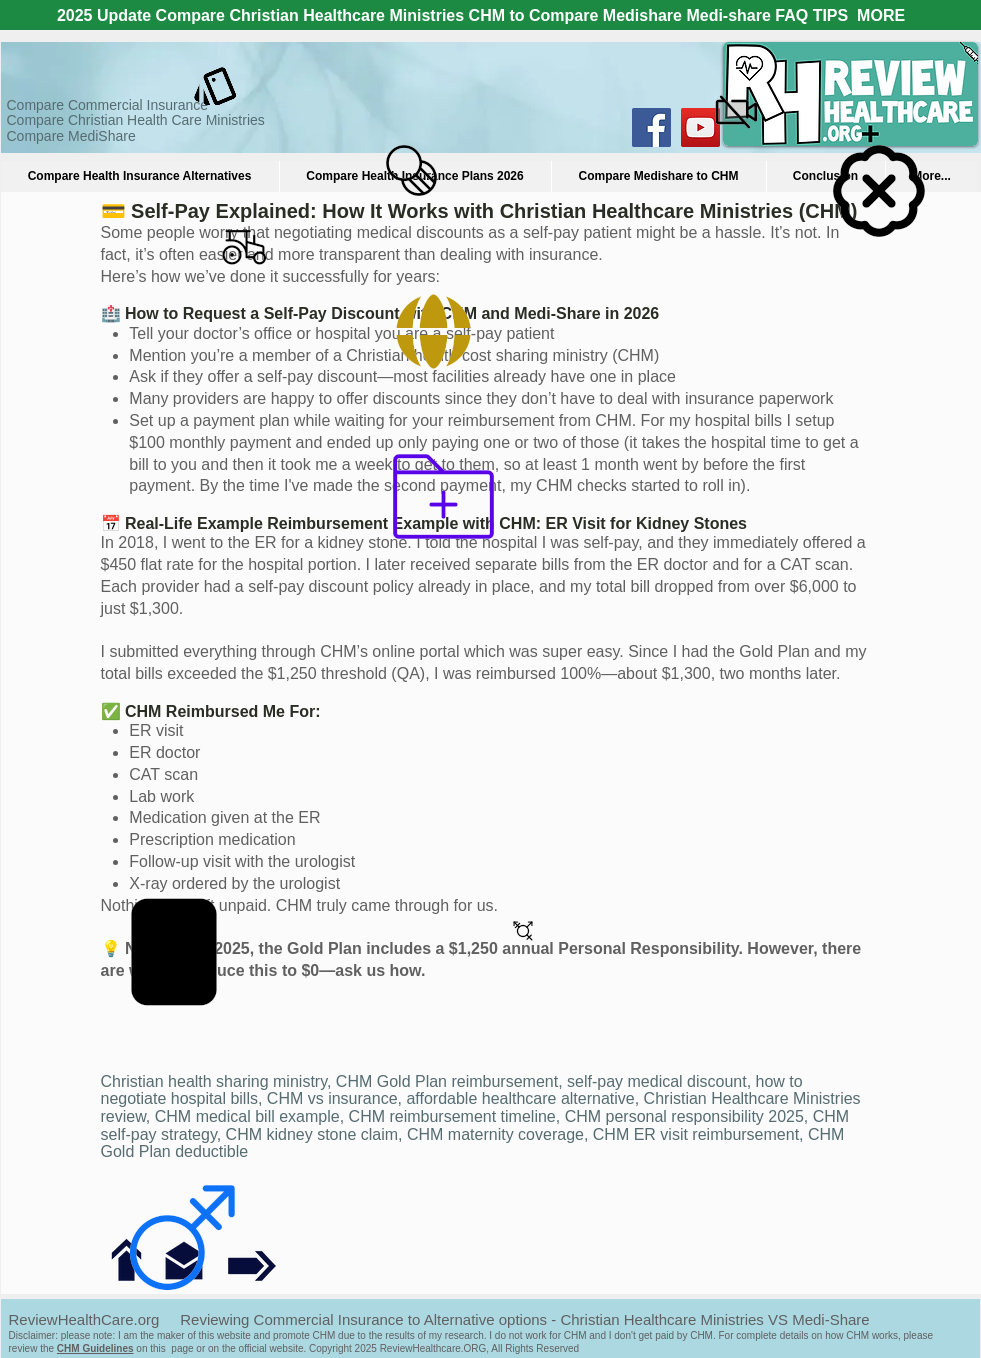  What do you see at coordinates (879, 191) in the screenshot?
I see `remove or revoke a badge` at bounding box center [879, 191].